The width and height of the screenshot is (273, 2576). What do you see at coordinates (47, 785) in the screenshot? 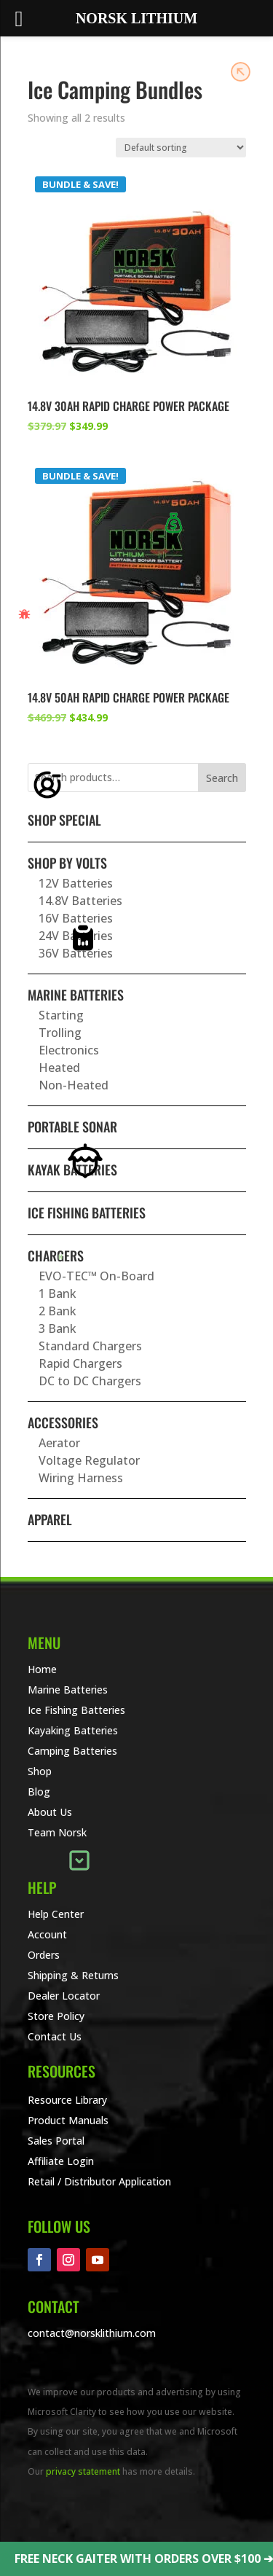
I see `remove a user from your contacts` at bounding box center [47, 785].